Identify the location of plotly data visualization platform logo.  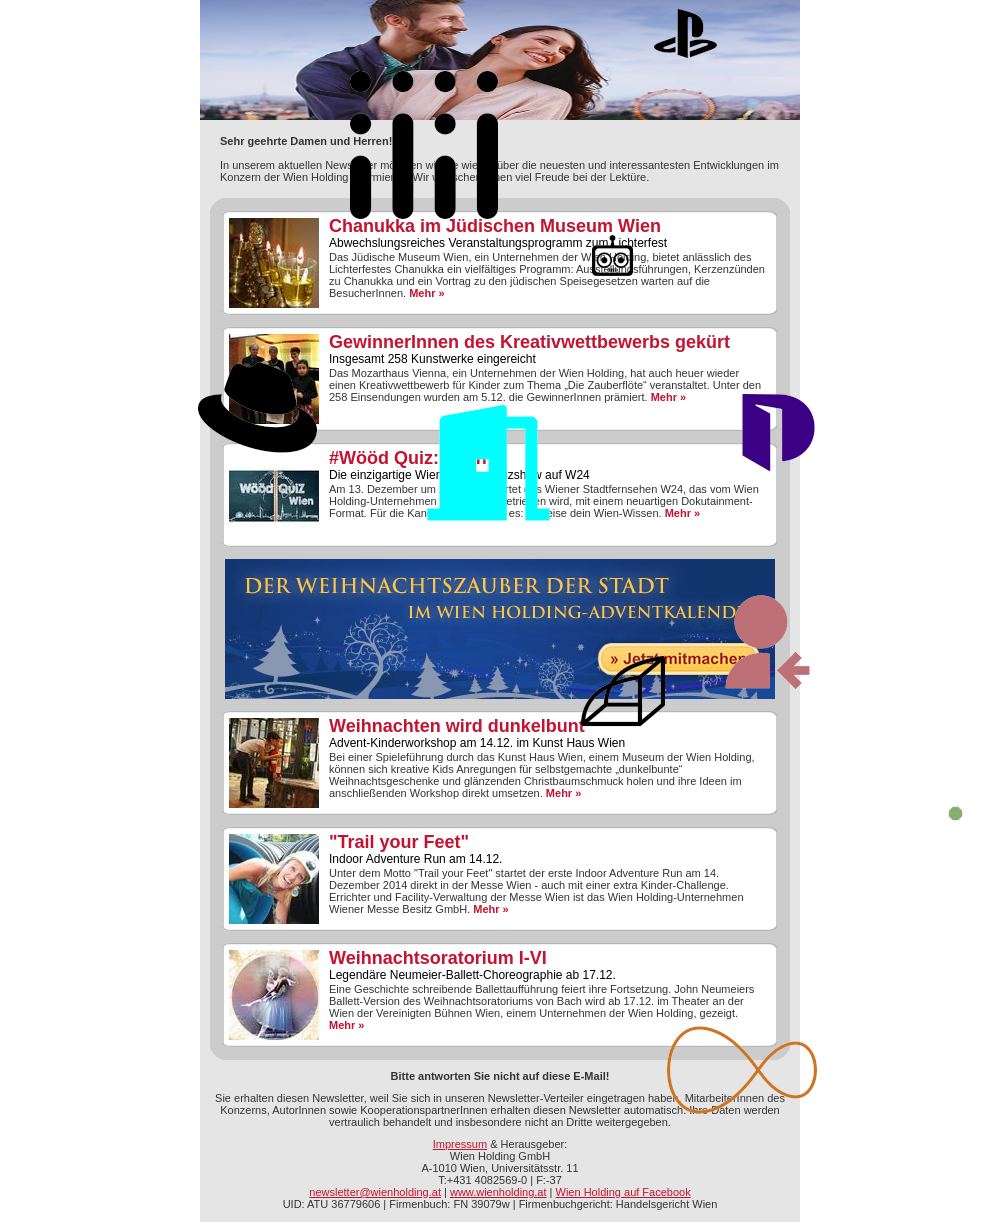
(424, 145).